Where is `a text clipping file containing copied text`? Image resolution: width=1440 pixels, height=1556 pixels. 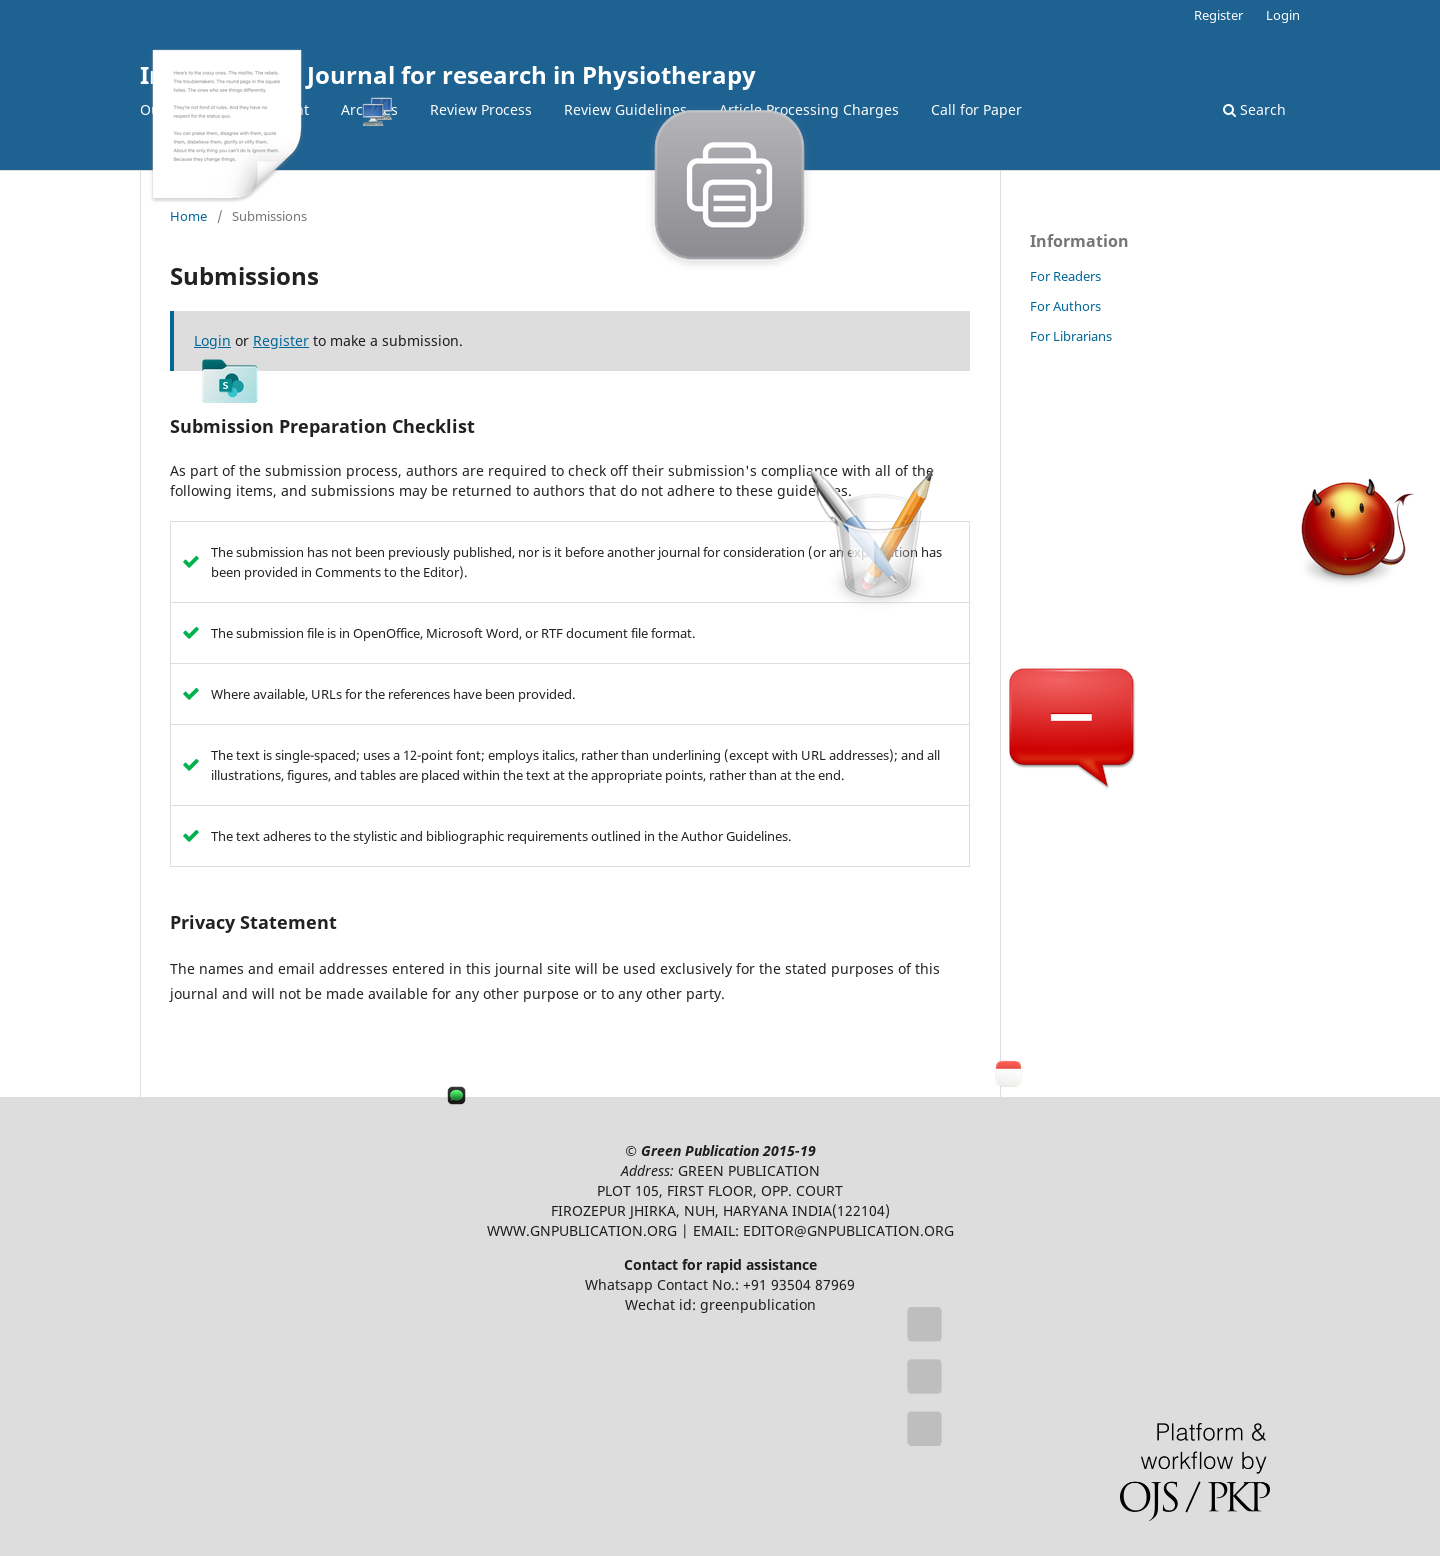 a text clipping file containing copied text is located at coordinates (227, 128).